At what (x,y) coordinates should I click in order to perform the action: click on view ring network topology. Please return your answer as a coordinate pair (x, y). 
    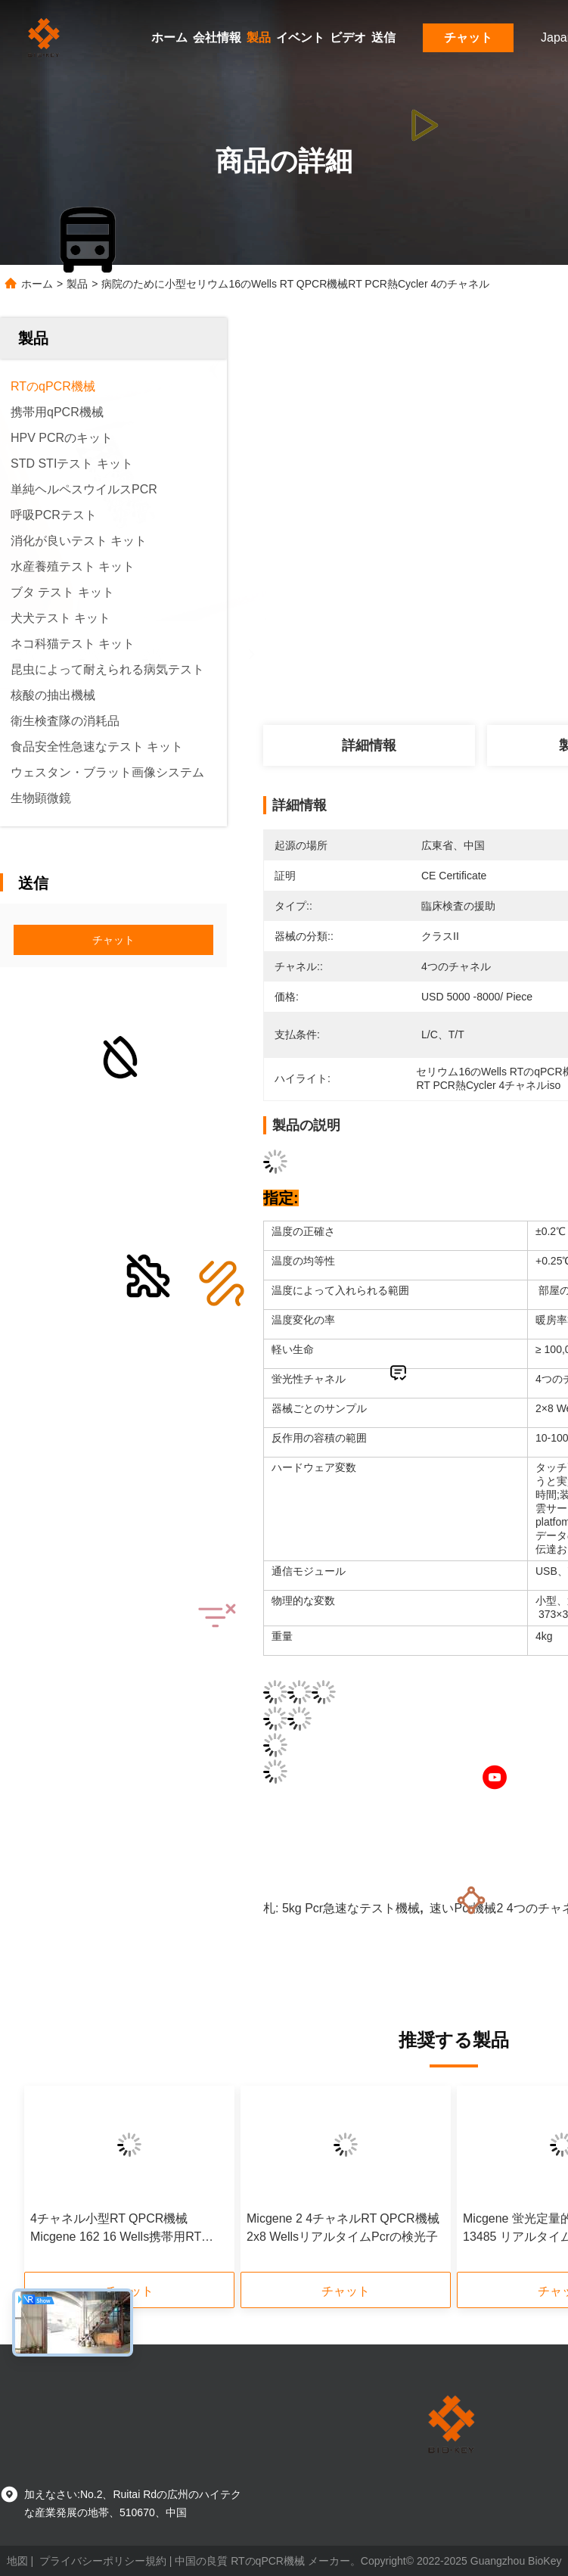
    Looking at the image, I should click on (471, 1900).